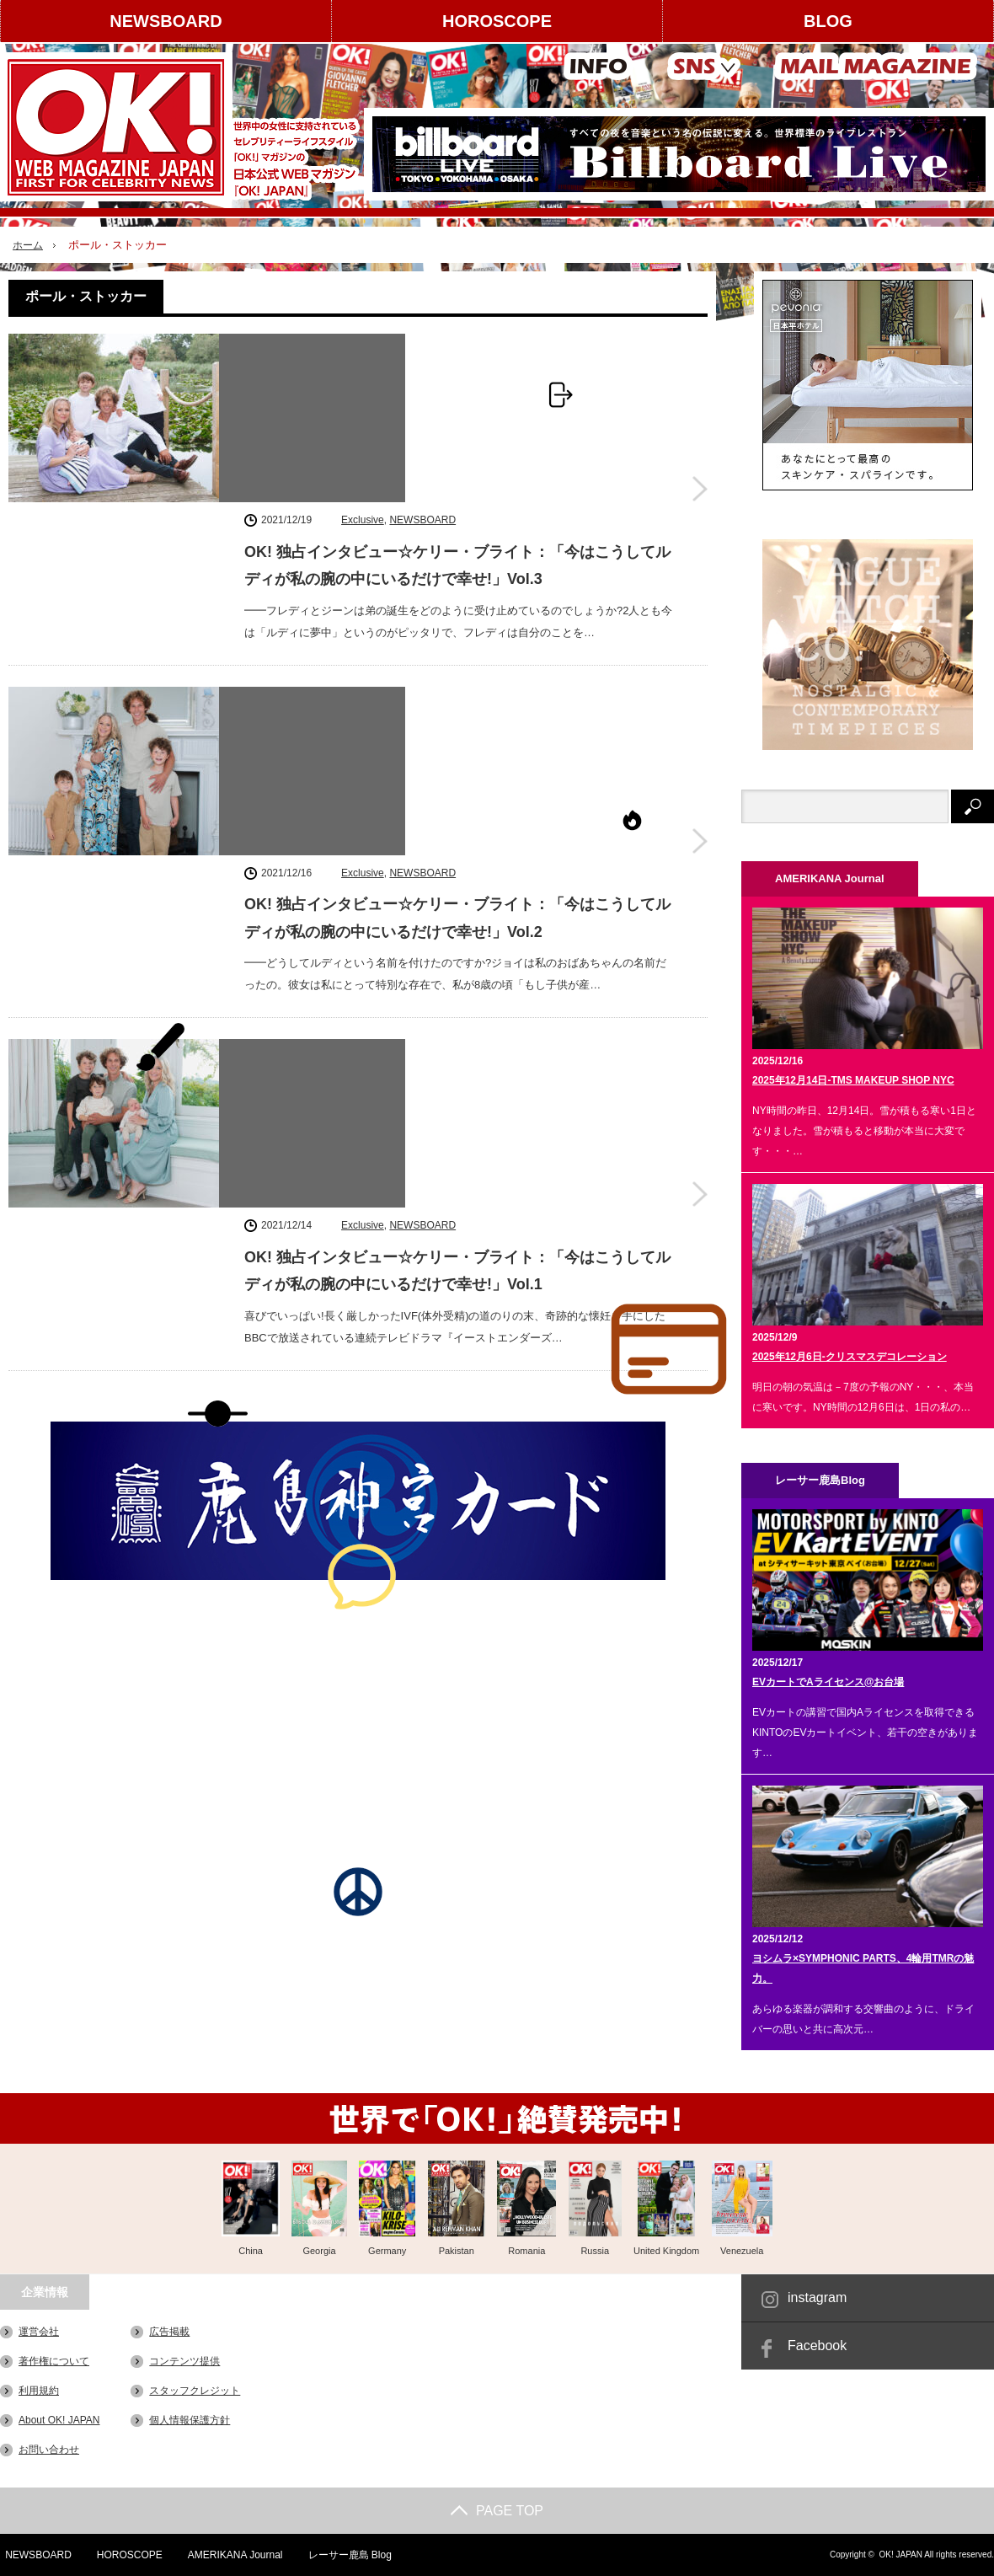  What do you see at coordinates (160, 1047) in the screenshot?
I see `access drawing or painting tools` at bounding box center [160, 1047].